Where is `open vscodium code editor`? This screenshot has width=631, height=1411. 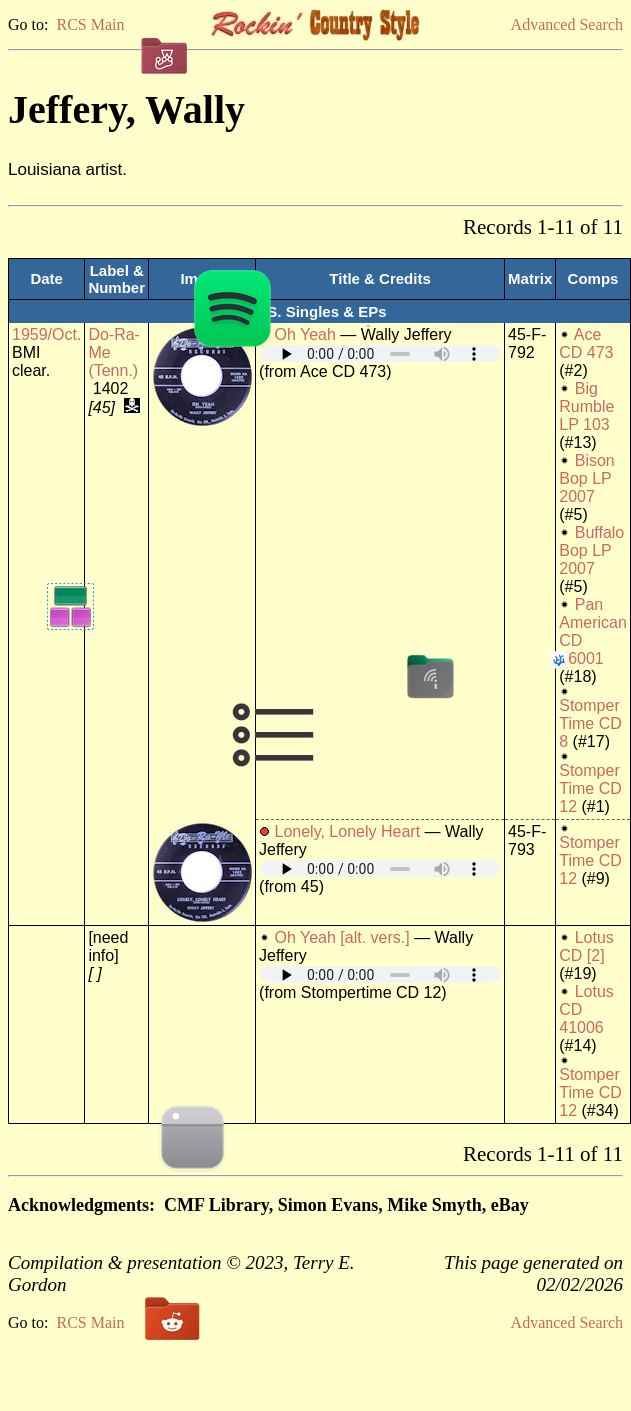
open vscodium code editor is located at coordinates (559, 660).